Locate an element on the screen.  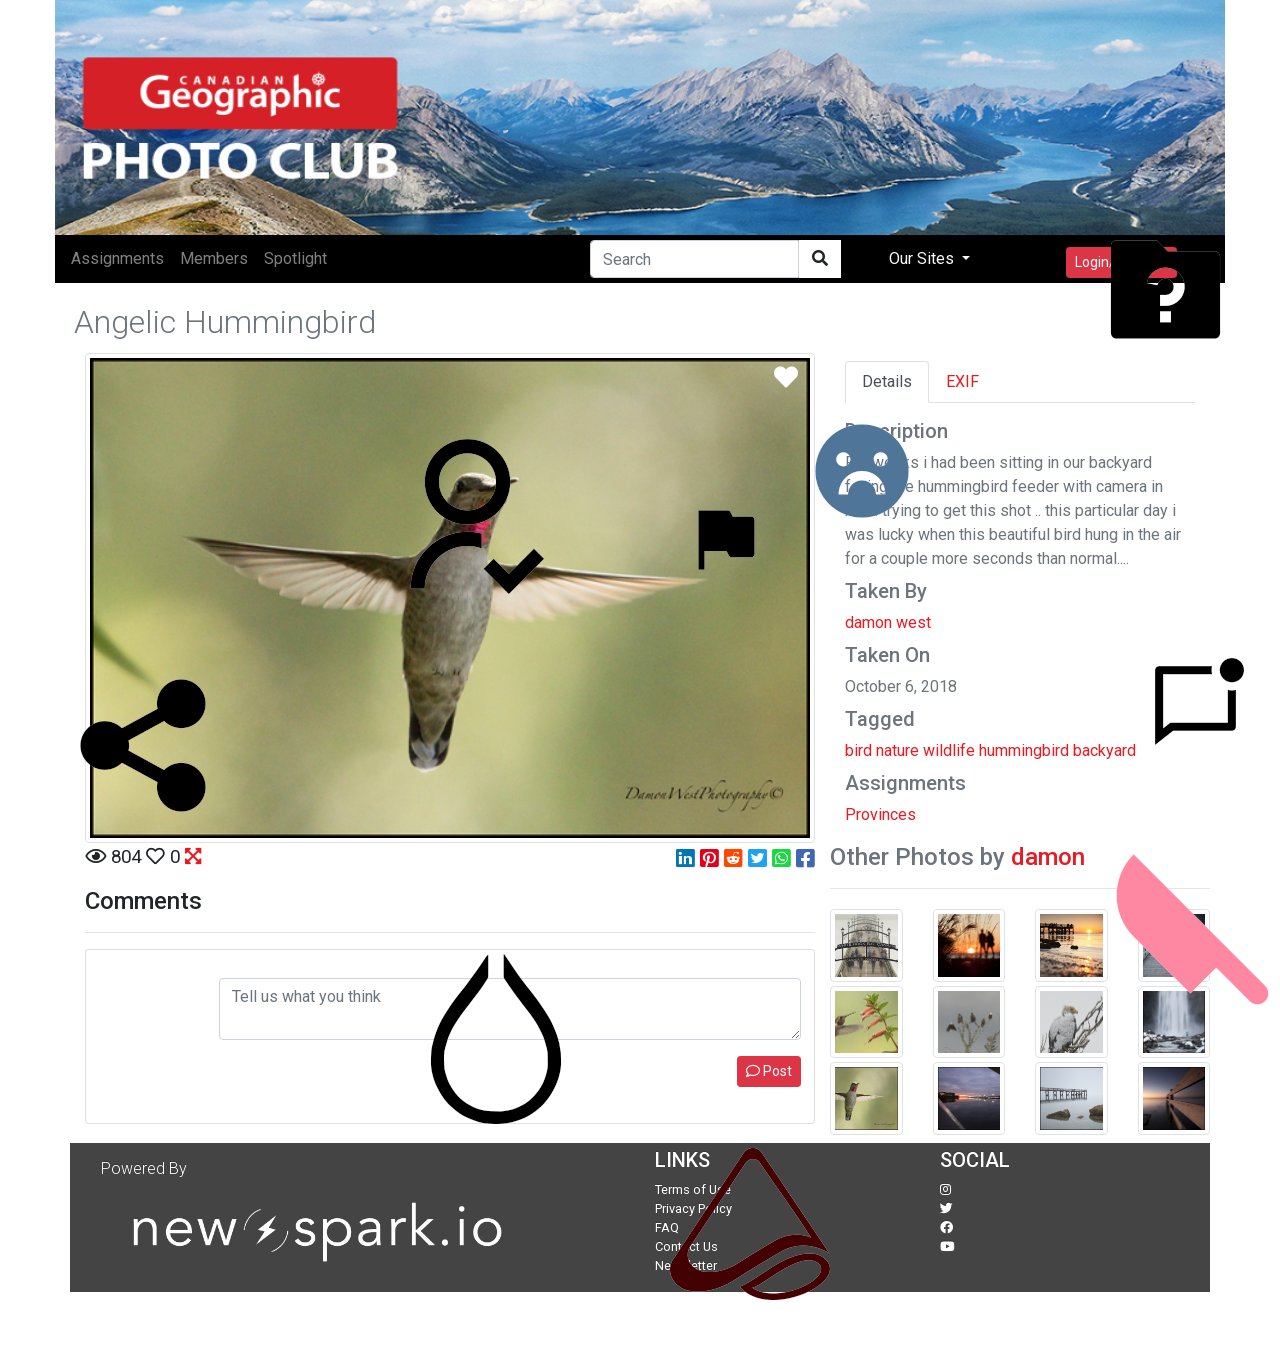
follow a user or add to your network is located at coordinates (467, 517).